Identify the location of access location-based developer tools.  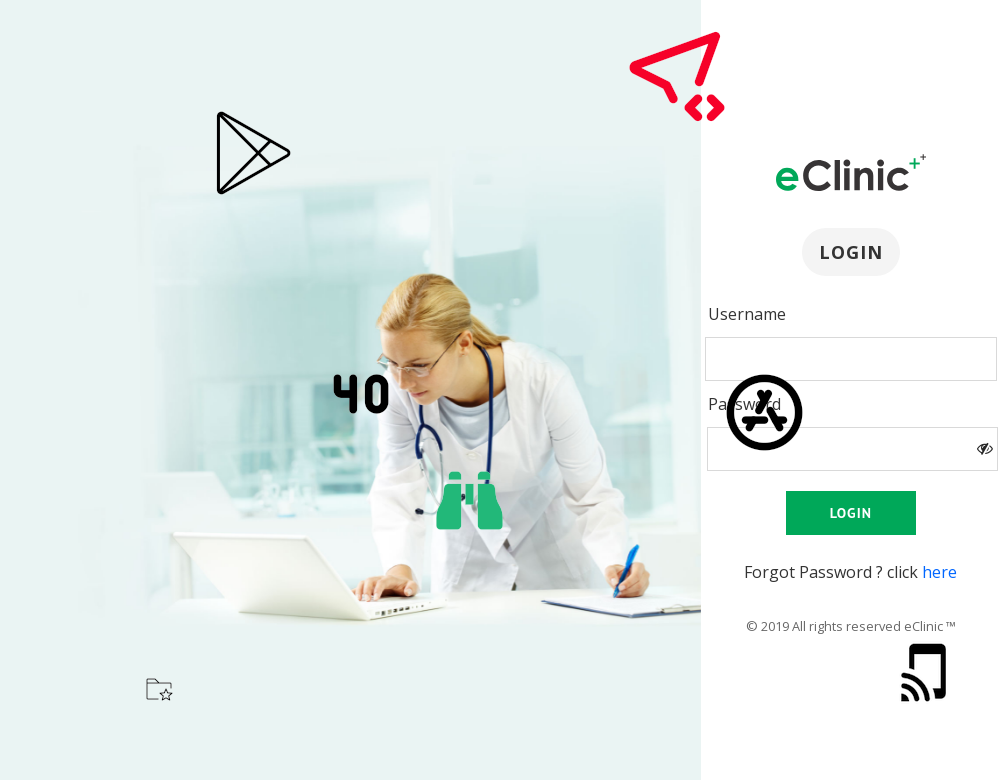
(675, 76).